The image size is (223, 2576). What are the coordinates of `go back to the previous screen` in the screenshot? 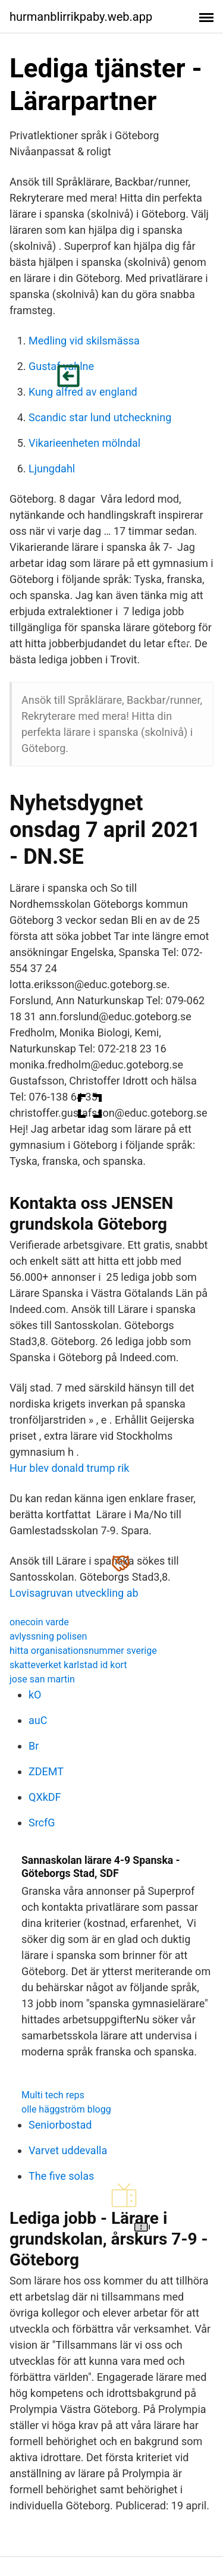 It's located at (68, 376).